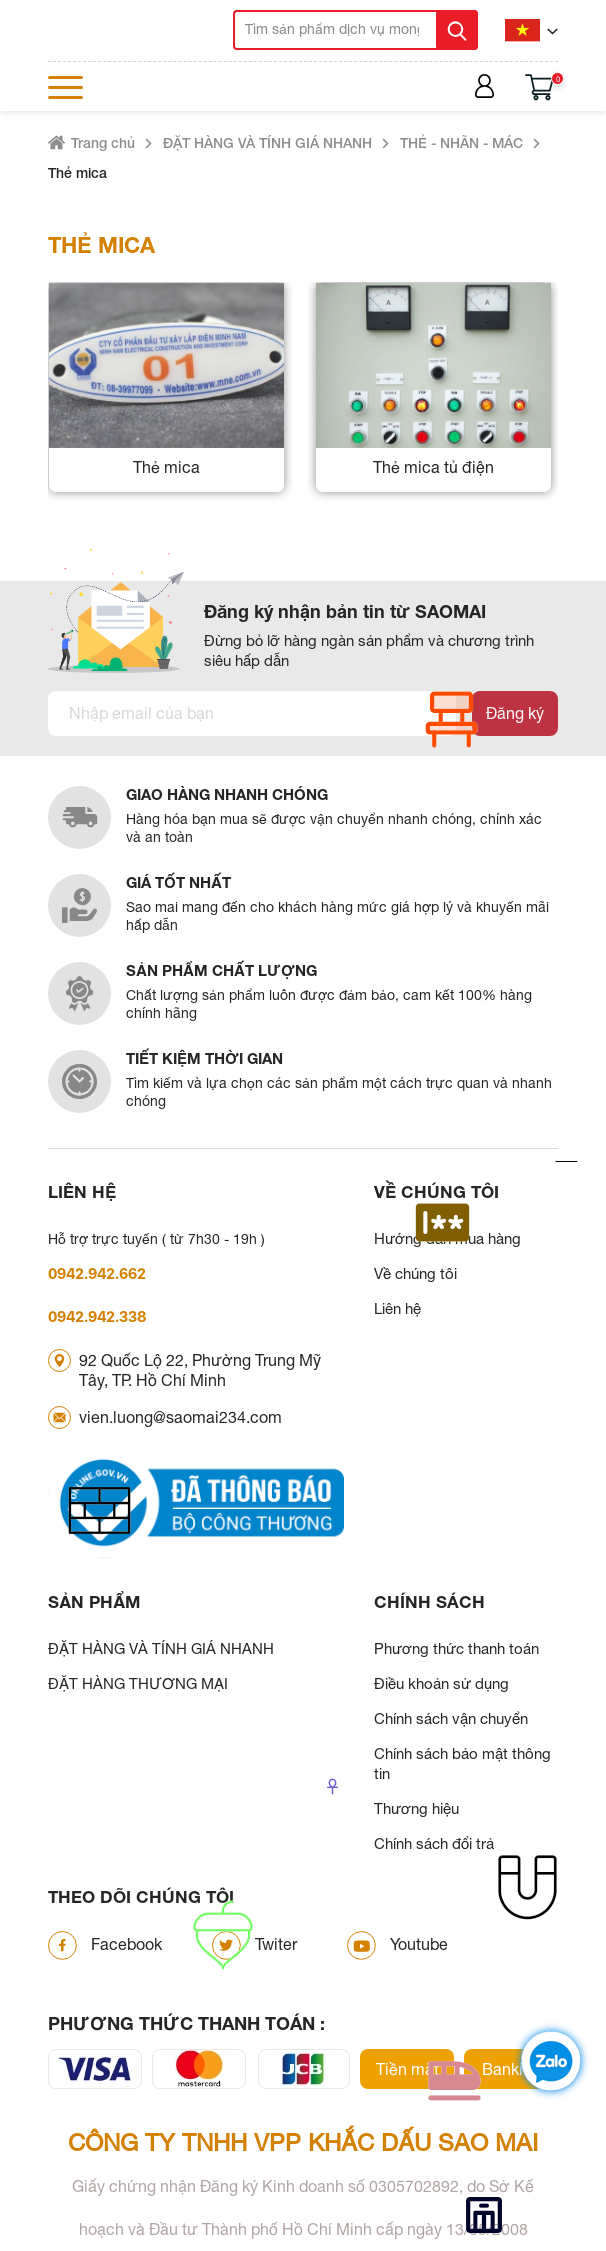 This screenshot has height=2251, width=606. I want to click on indicates elevator access or location, so click(484, 2215).